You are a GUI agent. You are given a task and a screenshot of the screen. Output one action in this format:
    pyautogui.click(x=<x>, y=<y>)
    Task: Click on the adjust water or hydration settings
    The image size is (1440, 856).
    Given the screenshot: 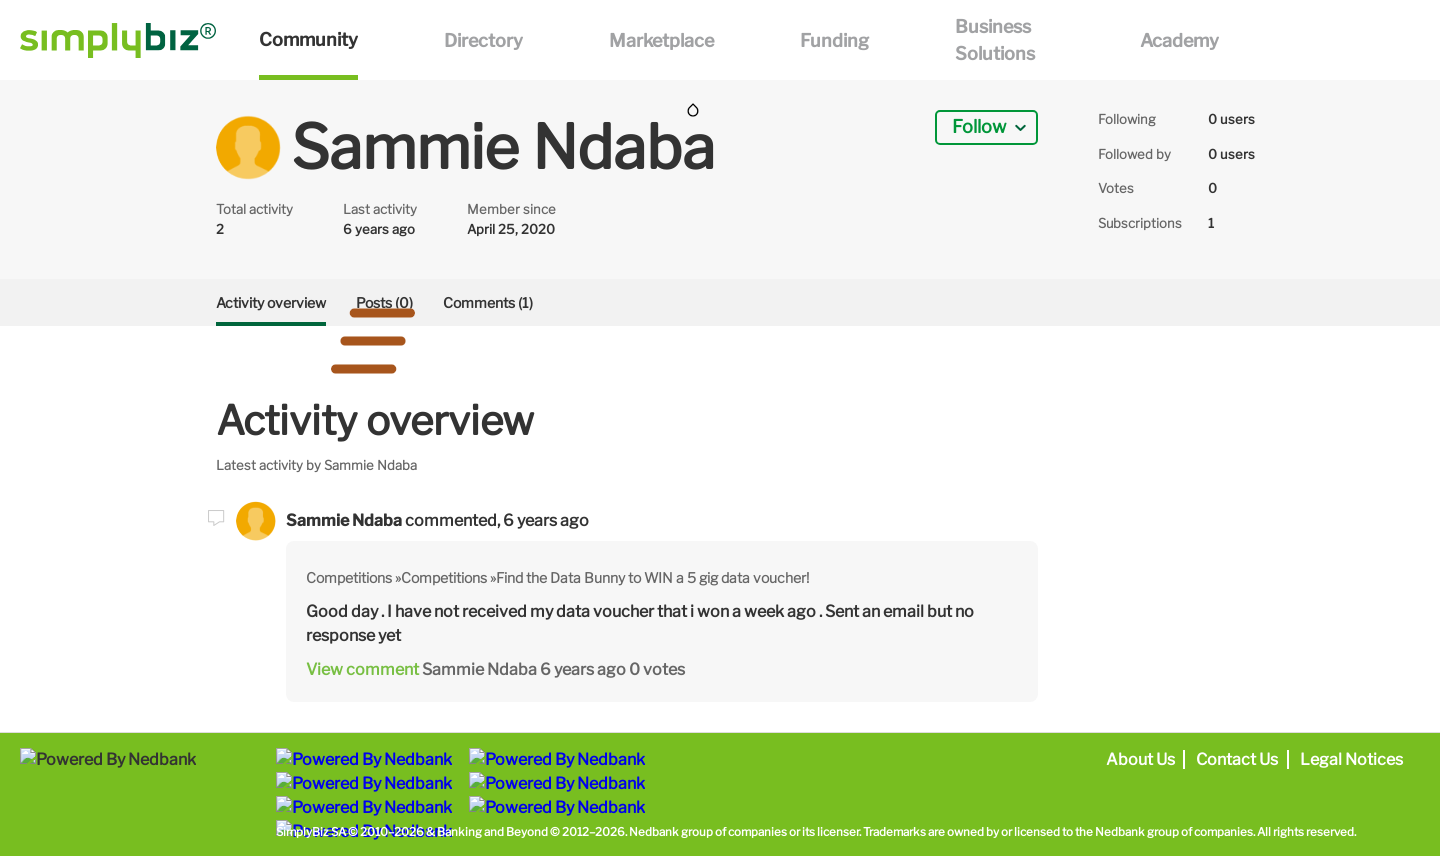 What is the action you would take?
    pyautogui.click(x=693, y=110)
    